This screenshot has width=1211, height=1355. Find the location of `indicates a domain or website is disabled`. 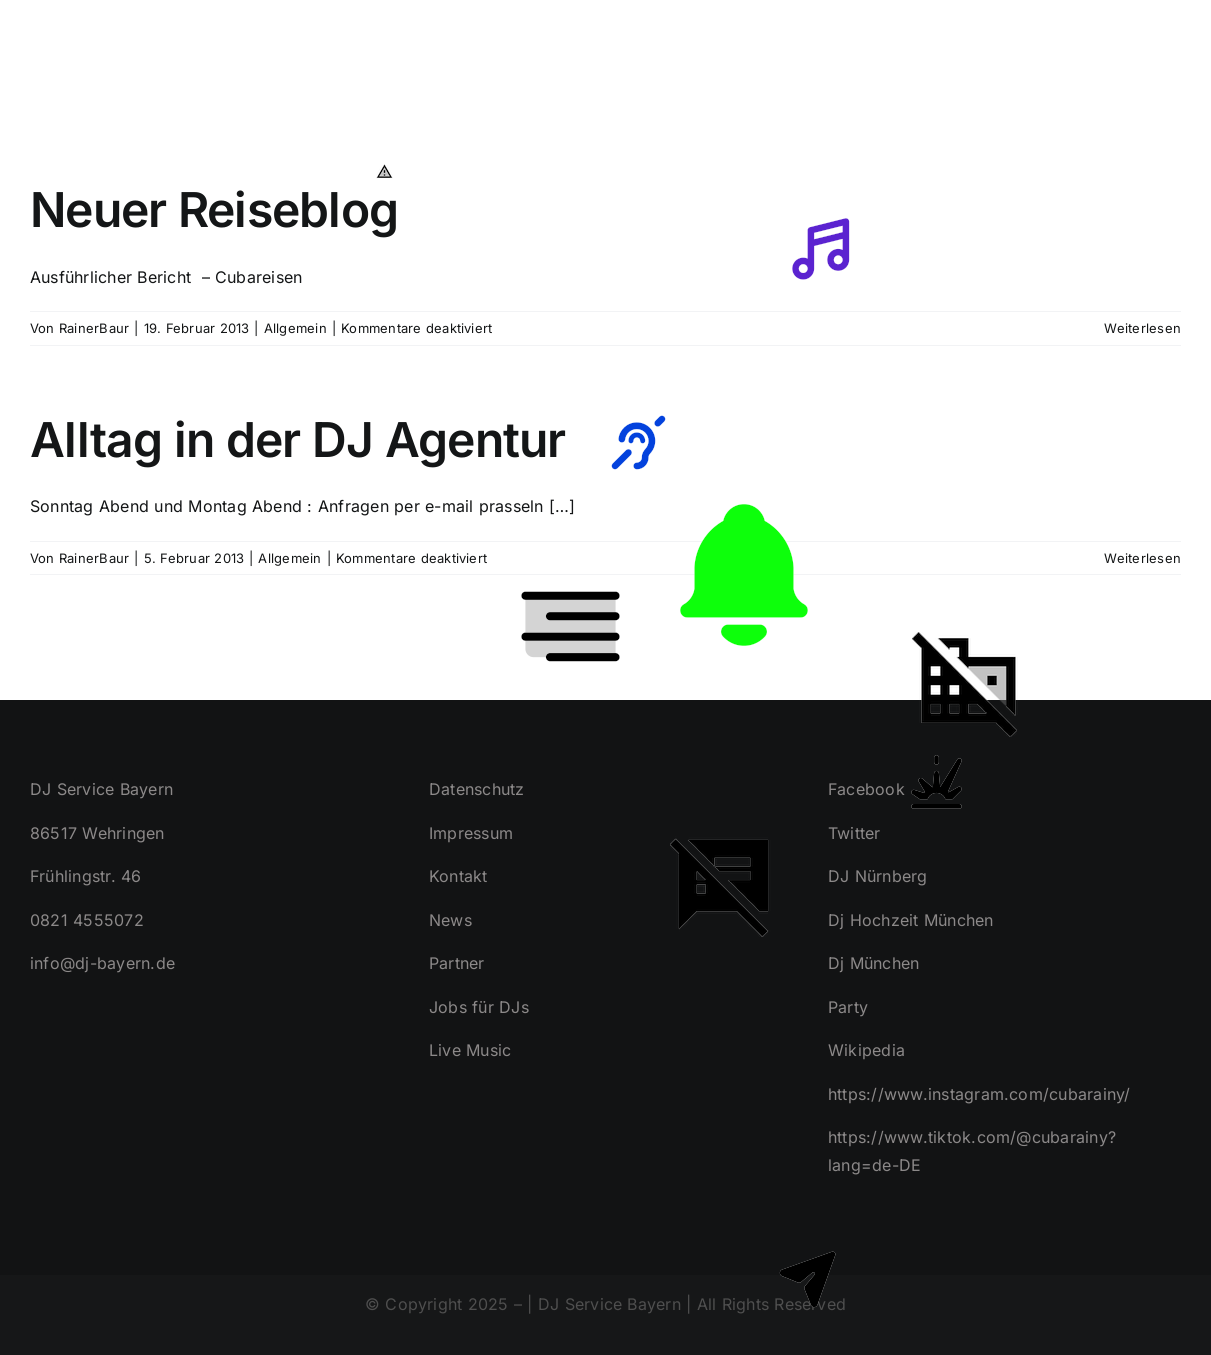

indicates a domain or website is disabled is located at coordinates (968, 680).